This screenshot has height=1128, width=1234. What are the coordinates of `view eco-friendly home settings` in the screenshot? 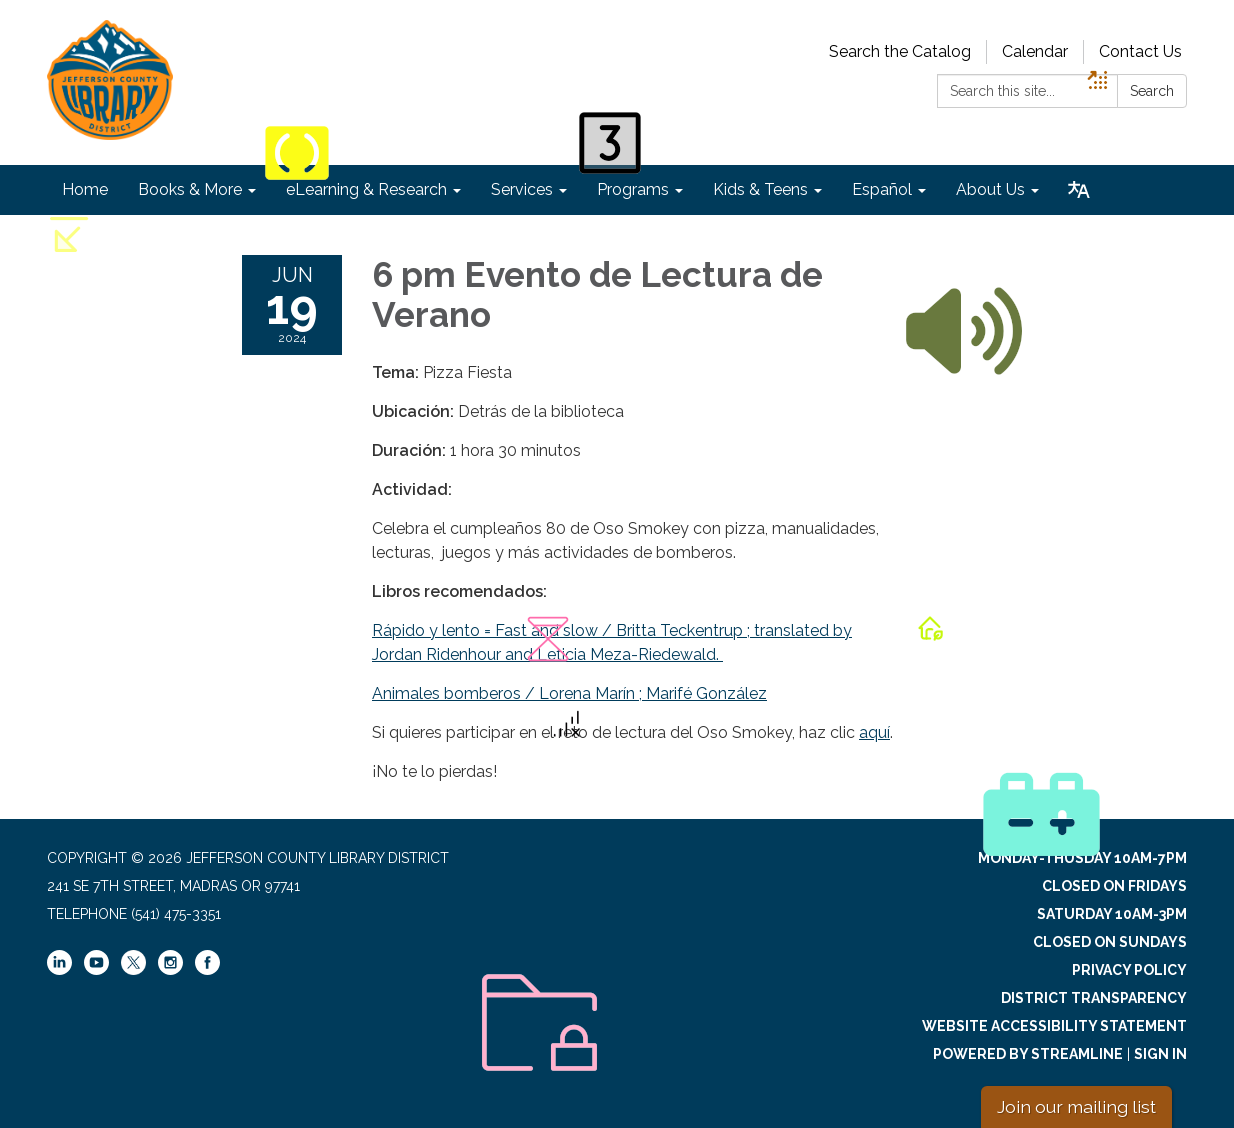 It's located at (930, 628).